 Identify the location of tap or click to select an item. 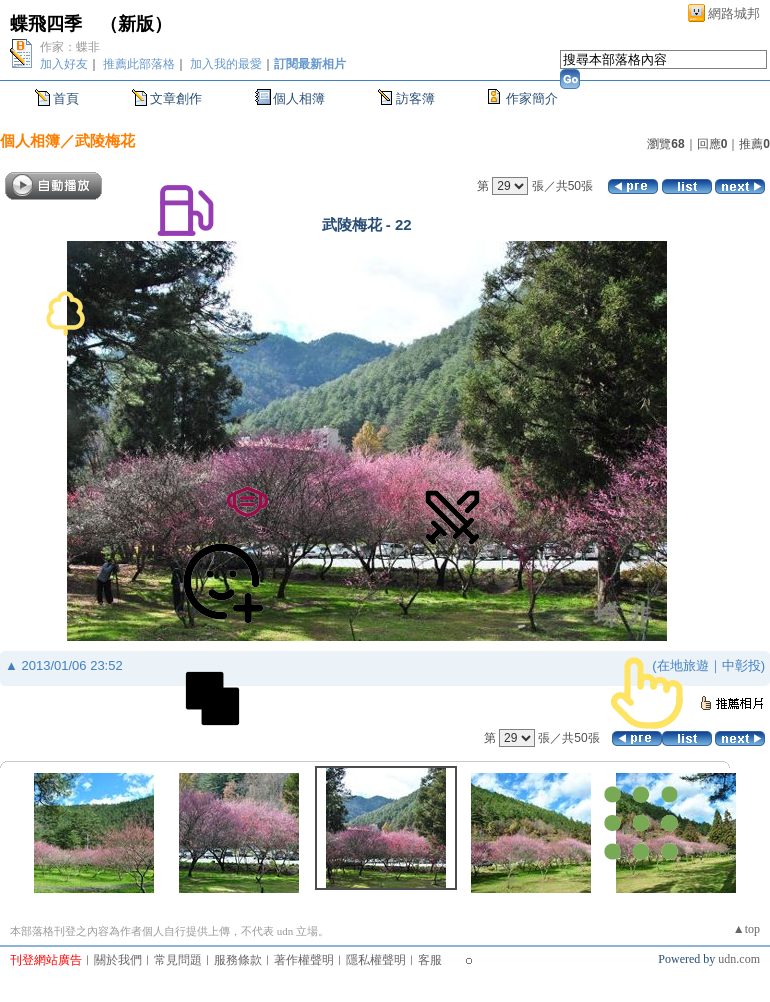
(647, 693).